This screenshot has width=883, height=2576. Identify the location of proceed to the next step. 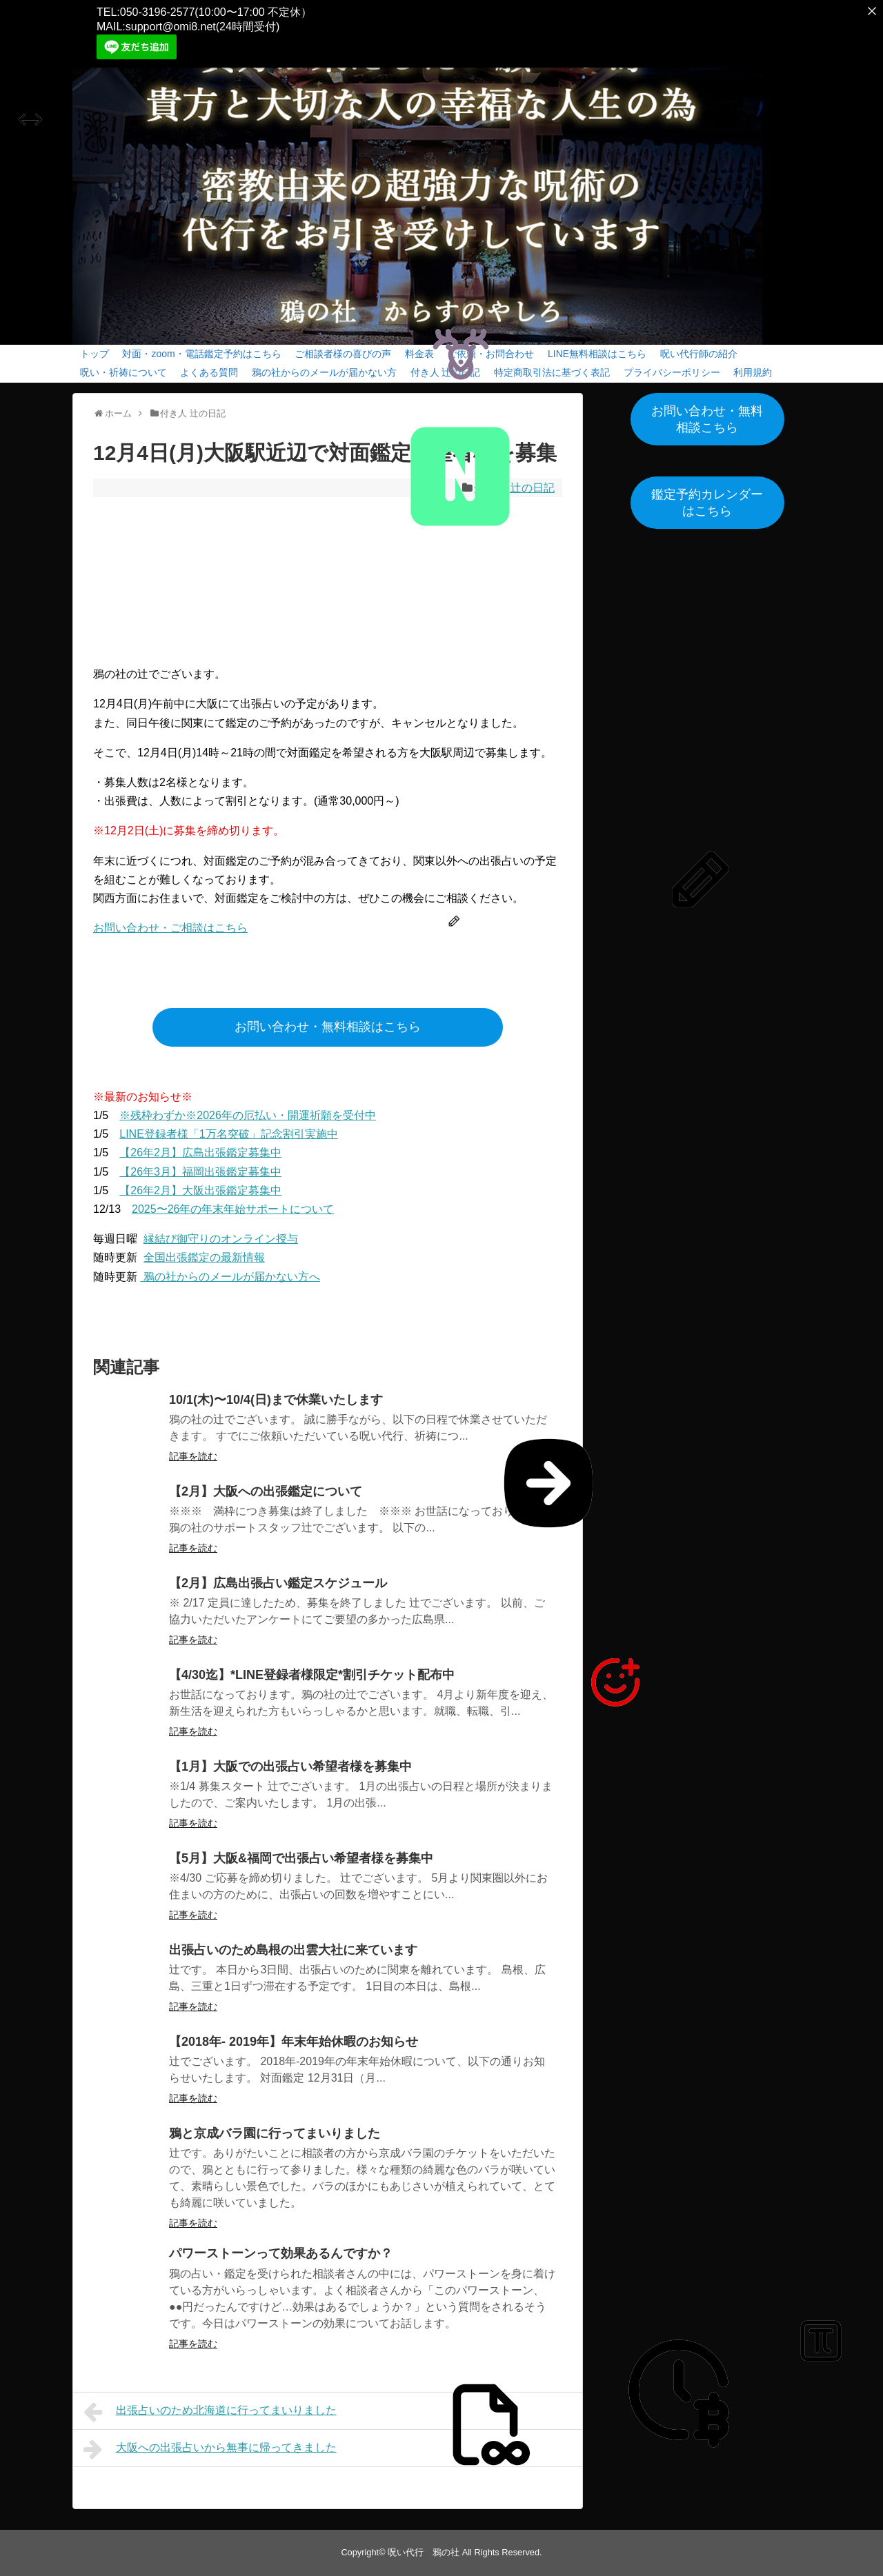
(548, 1483).